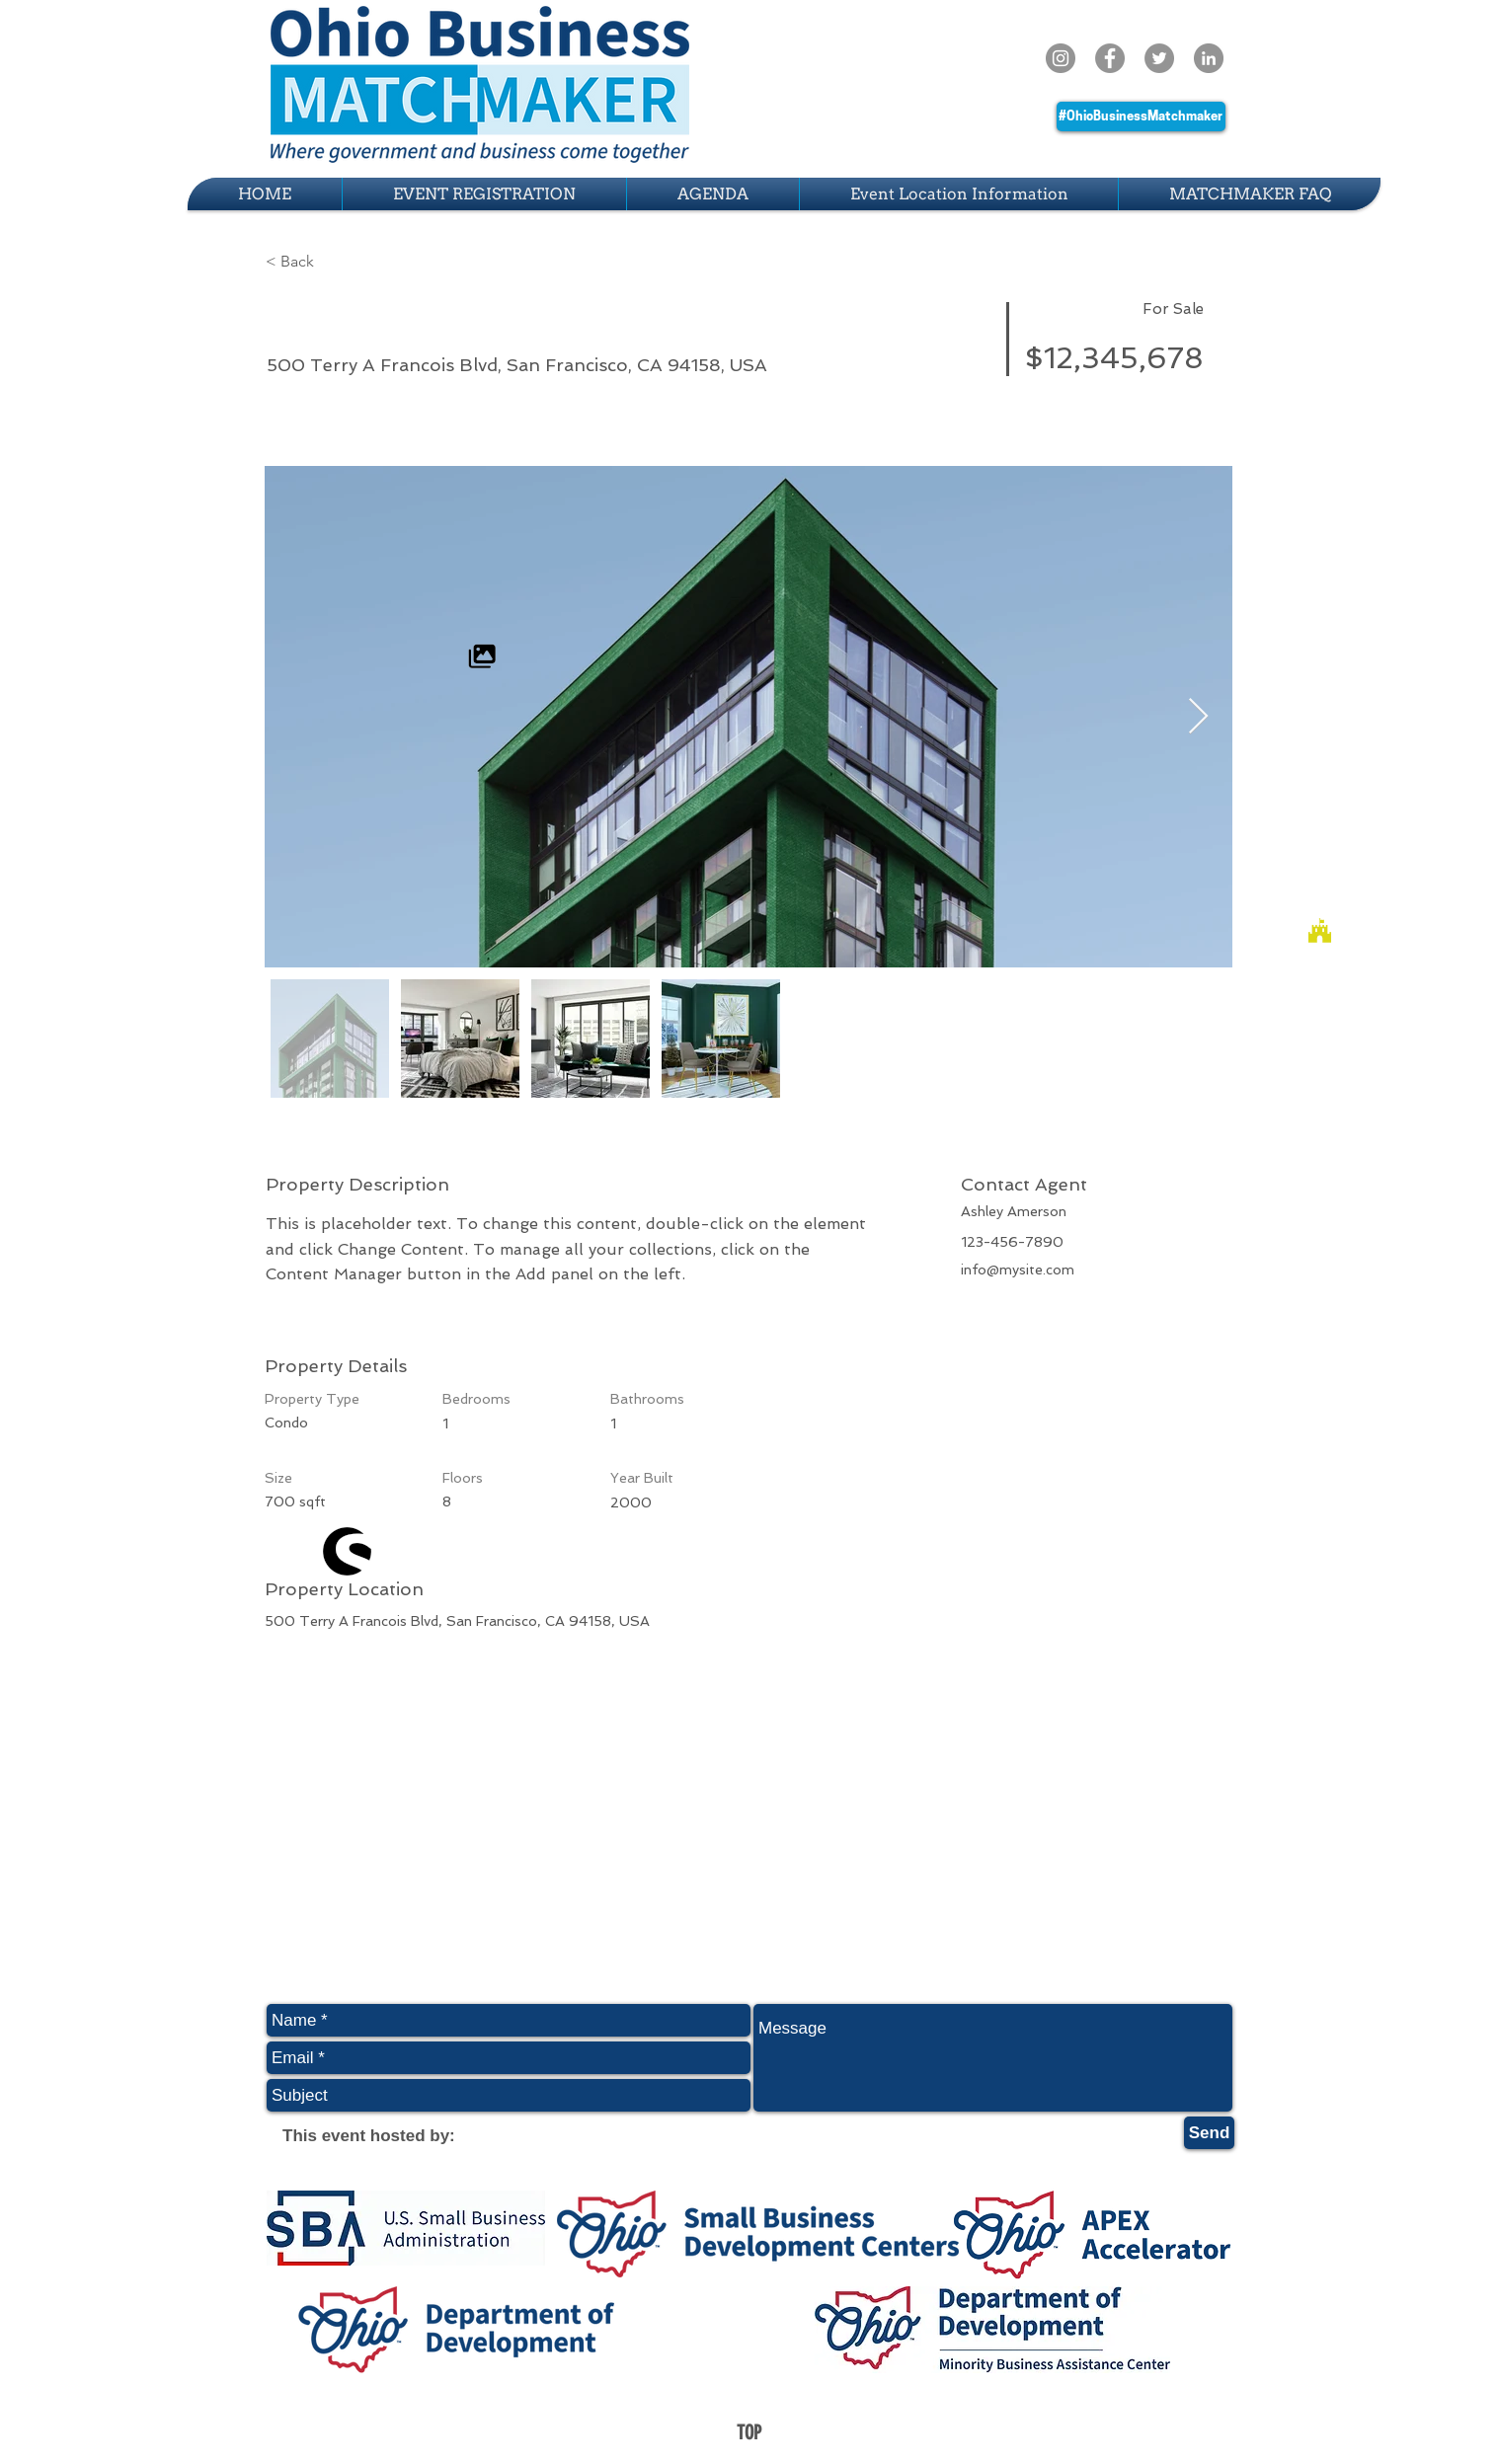  What do you see at coordinates (483, 655) in the screenshot?
I see `view photo gallery` at bounding box center [483, 655].